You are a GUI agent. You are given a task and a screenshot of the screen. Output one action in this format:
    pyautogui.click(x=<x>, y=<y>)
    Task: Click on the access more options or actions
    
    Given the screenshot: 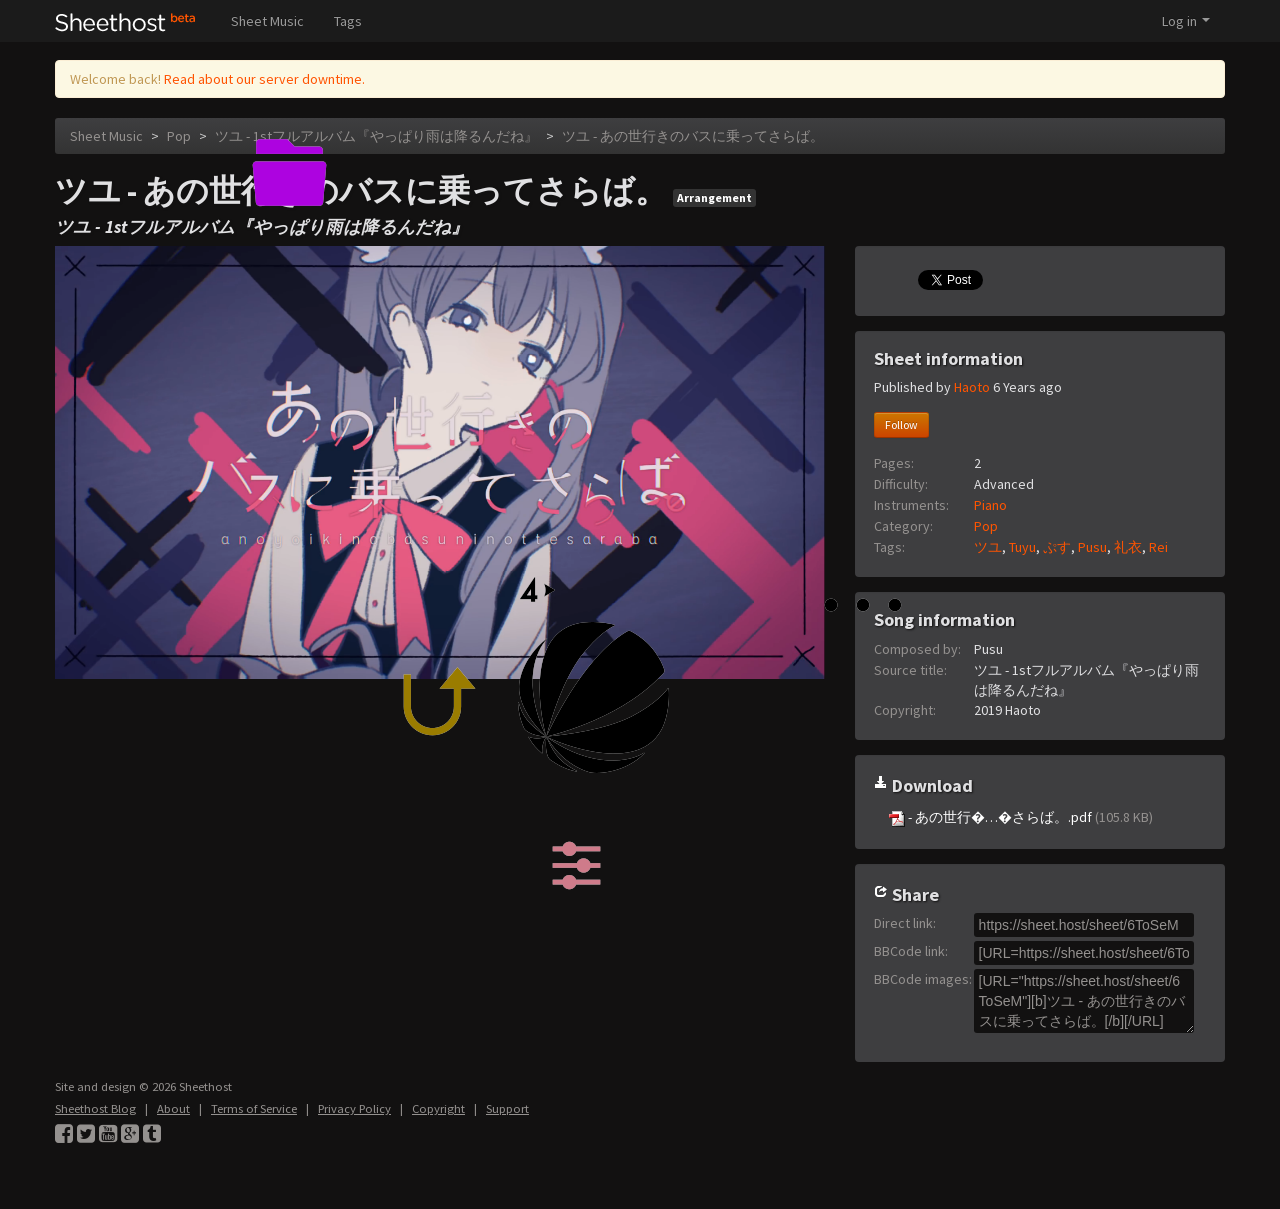 What is the action you would take?
    pyautogui.click(x=863, y=605)
    